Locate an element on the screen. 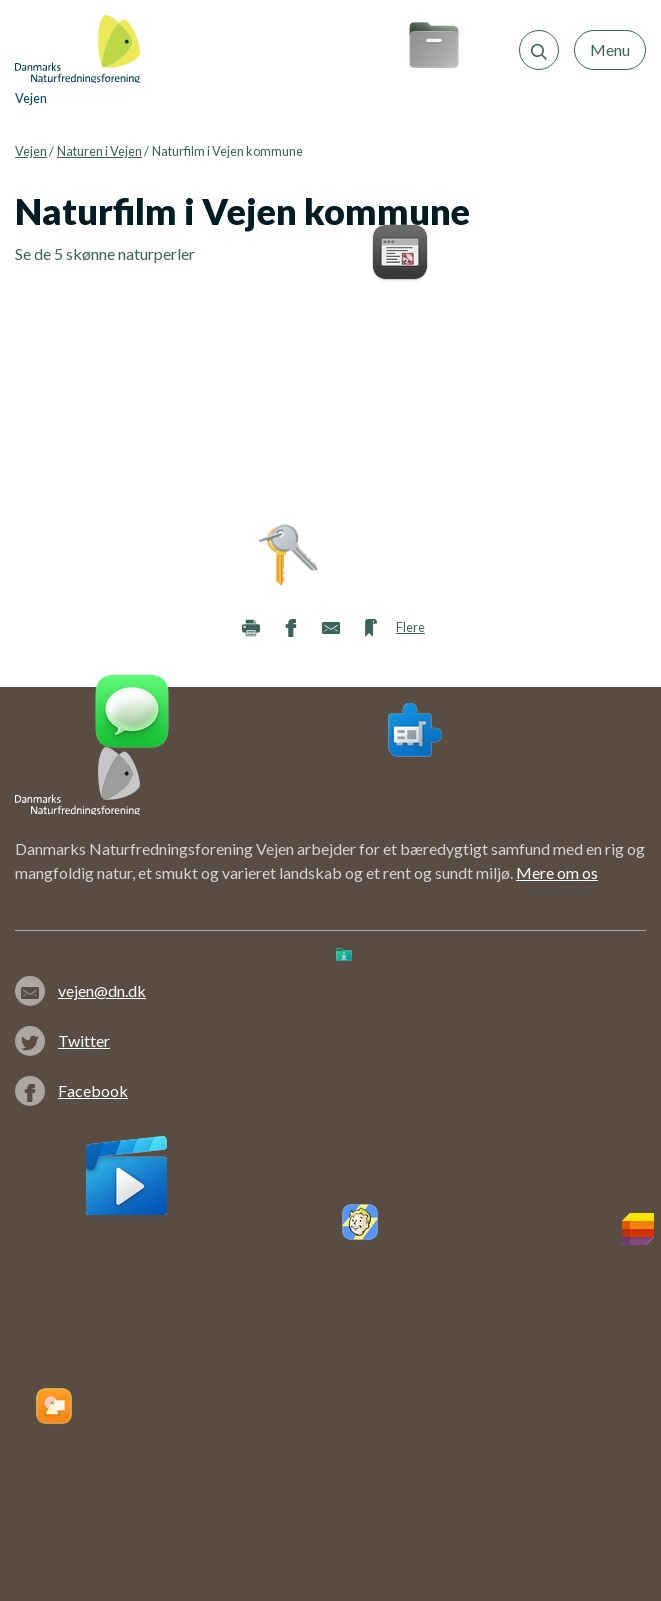 The image size is (661, 1601). open compatibility settings for apps is located at coordinates (413, 731).